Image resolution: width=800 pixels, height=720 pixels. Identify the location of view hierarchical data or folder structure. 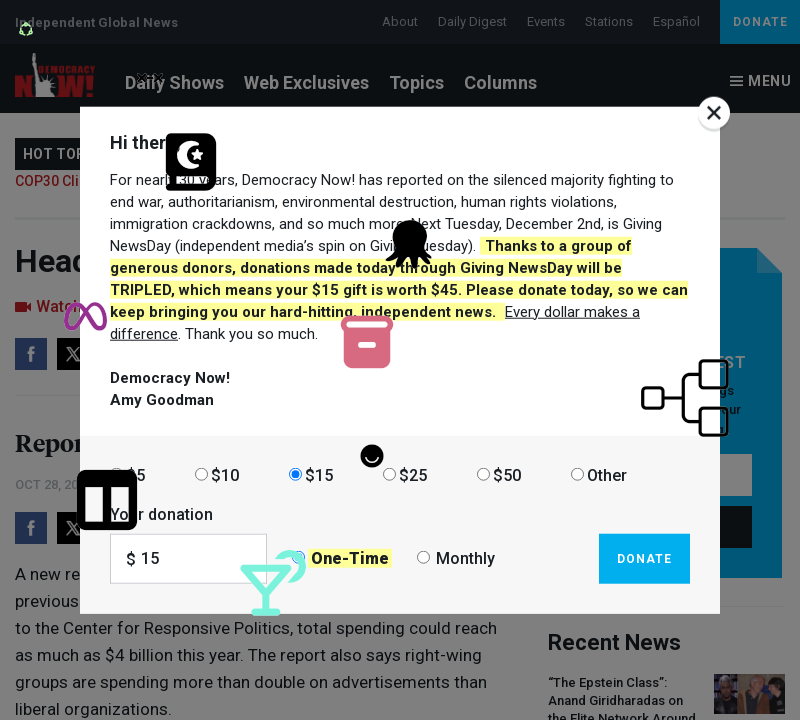
(690, 398).